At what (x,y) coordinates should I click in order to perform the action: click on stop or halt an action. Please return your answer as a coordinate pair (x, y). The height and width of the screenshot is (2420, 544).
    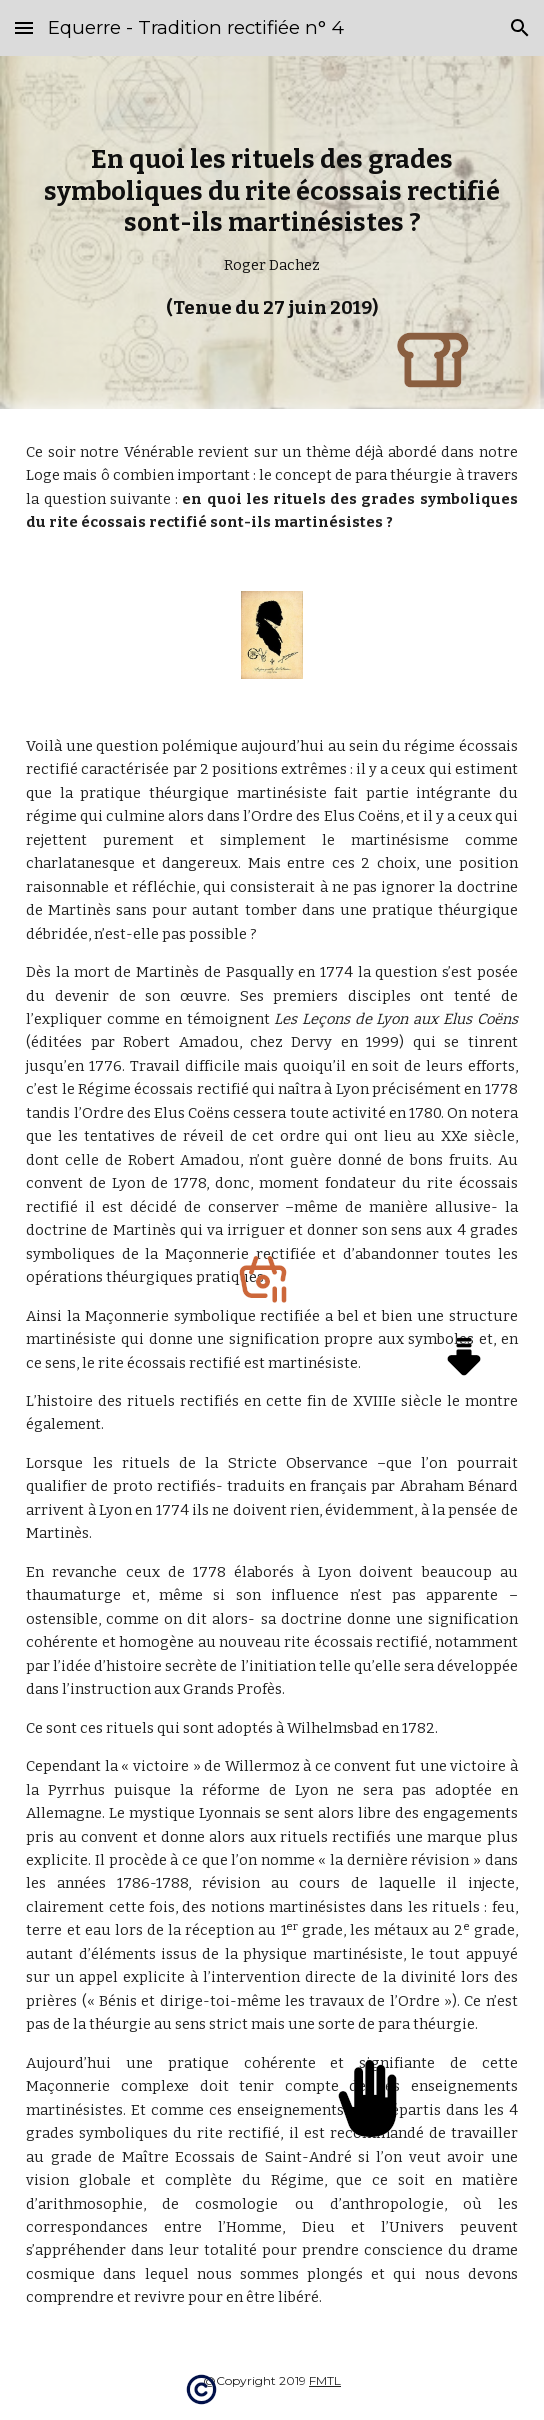
    Looking at the image, I should click on (367, 2098).